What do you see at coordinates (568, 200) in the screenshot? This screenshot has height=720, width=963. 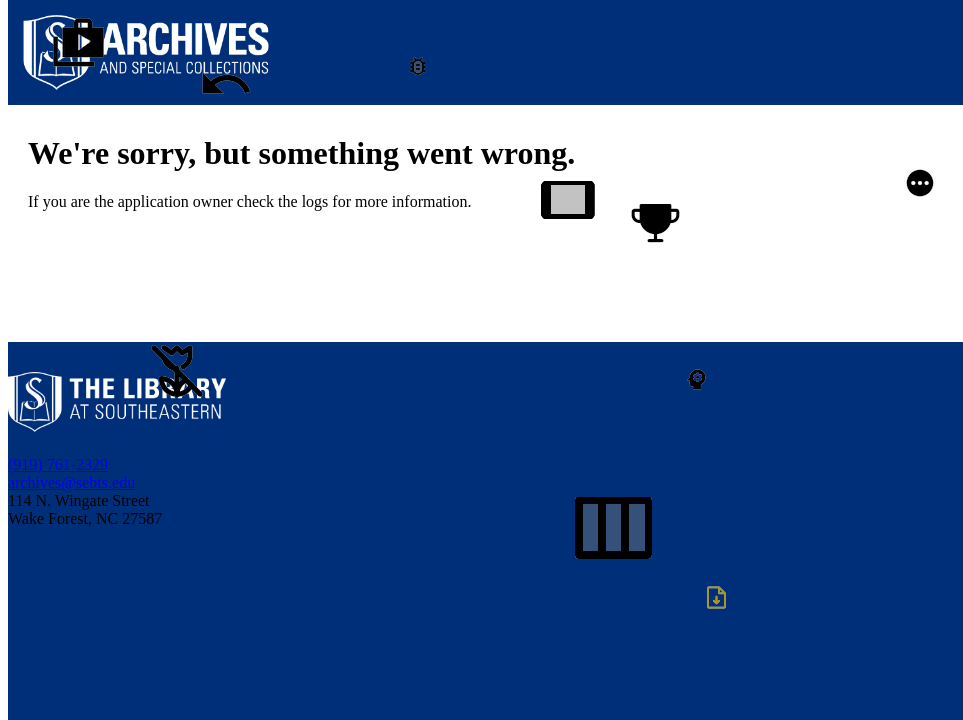 I see `switch to tablet view or layout` at bounding box center [568, 200].